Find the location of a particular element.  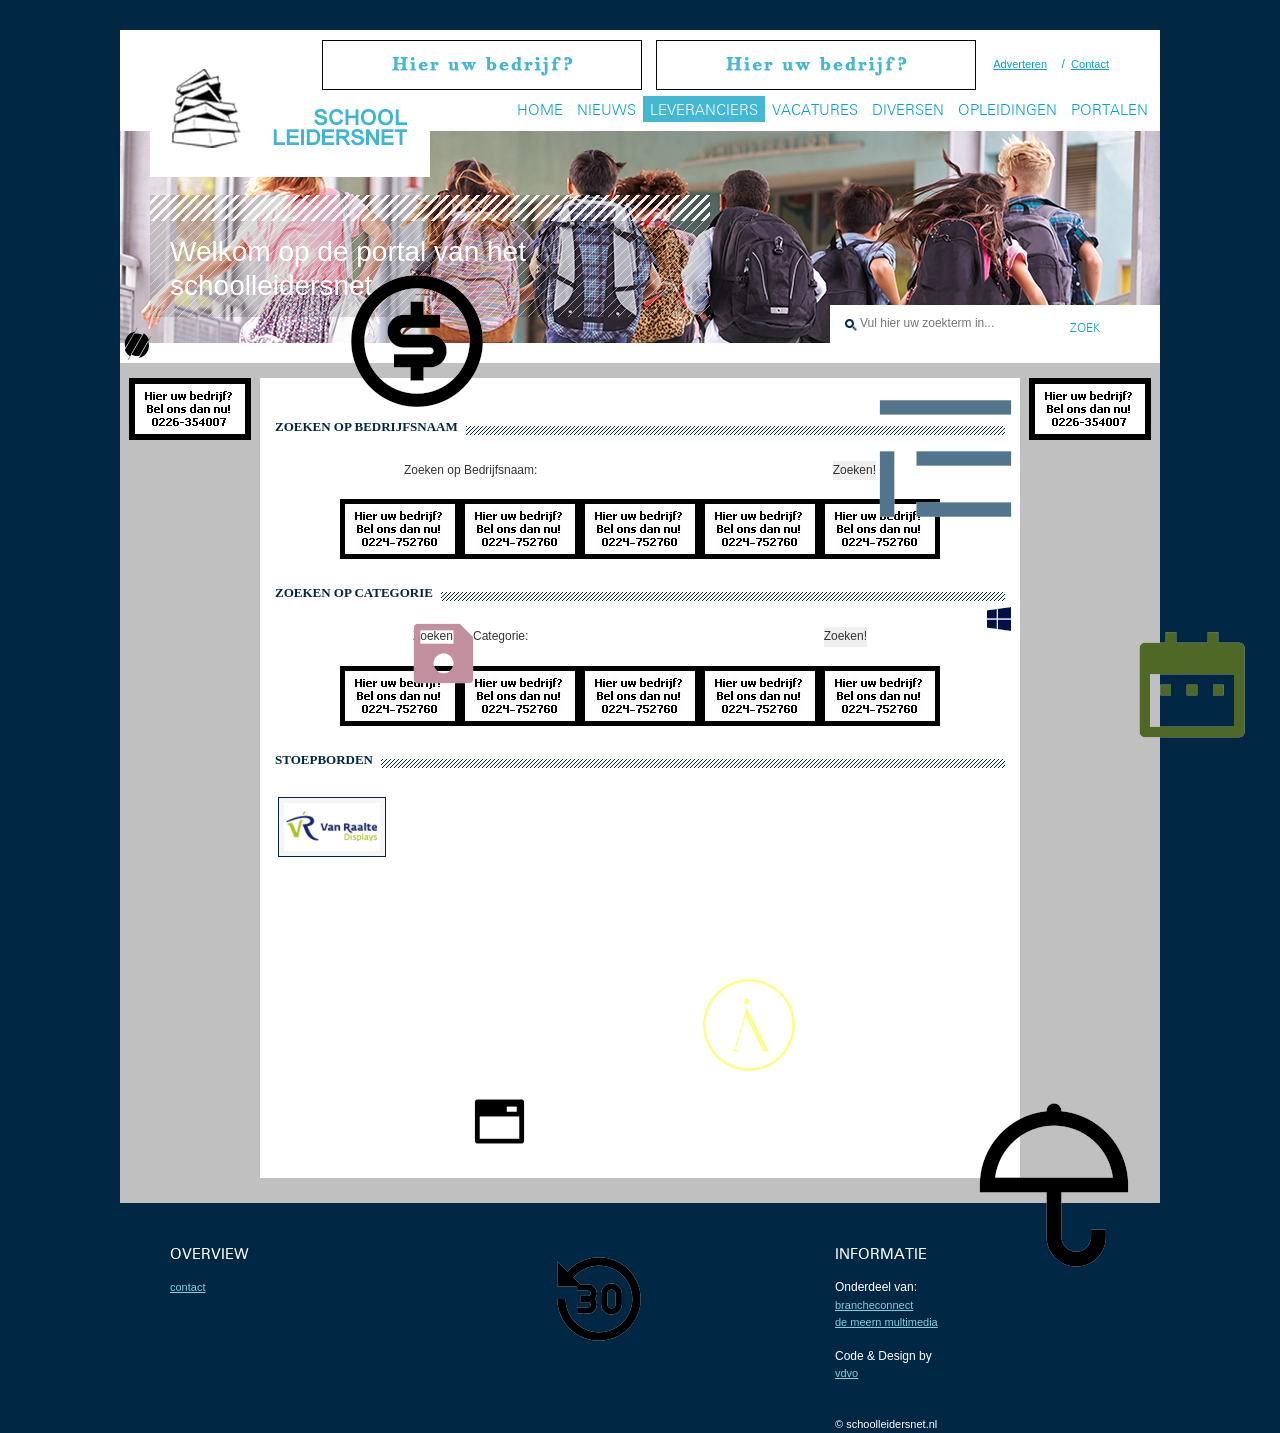

view calendar or scheduled events is located at coordinates (1192, 690).